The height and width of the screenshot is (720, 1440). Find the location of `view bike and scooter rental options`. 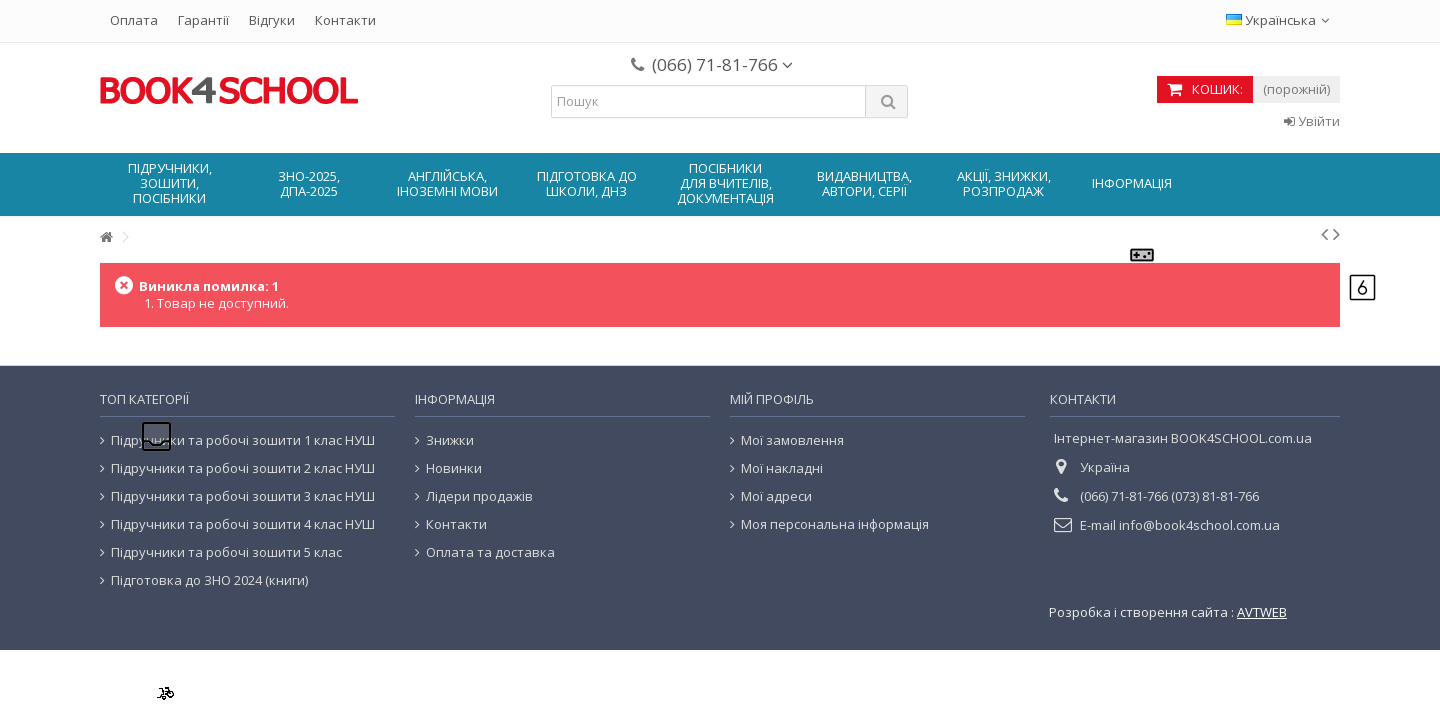

view bike and scooter rental options is located at coordinates (165, 693).